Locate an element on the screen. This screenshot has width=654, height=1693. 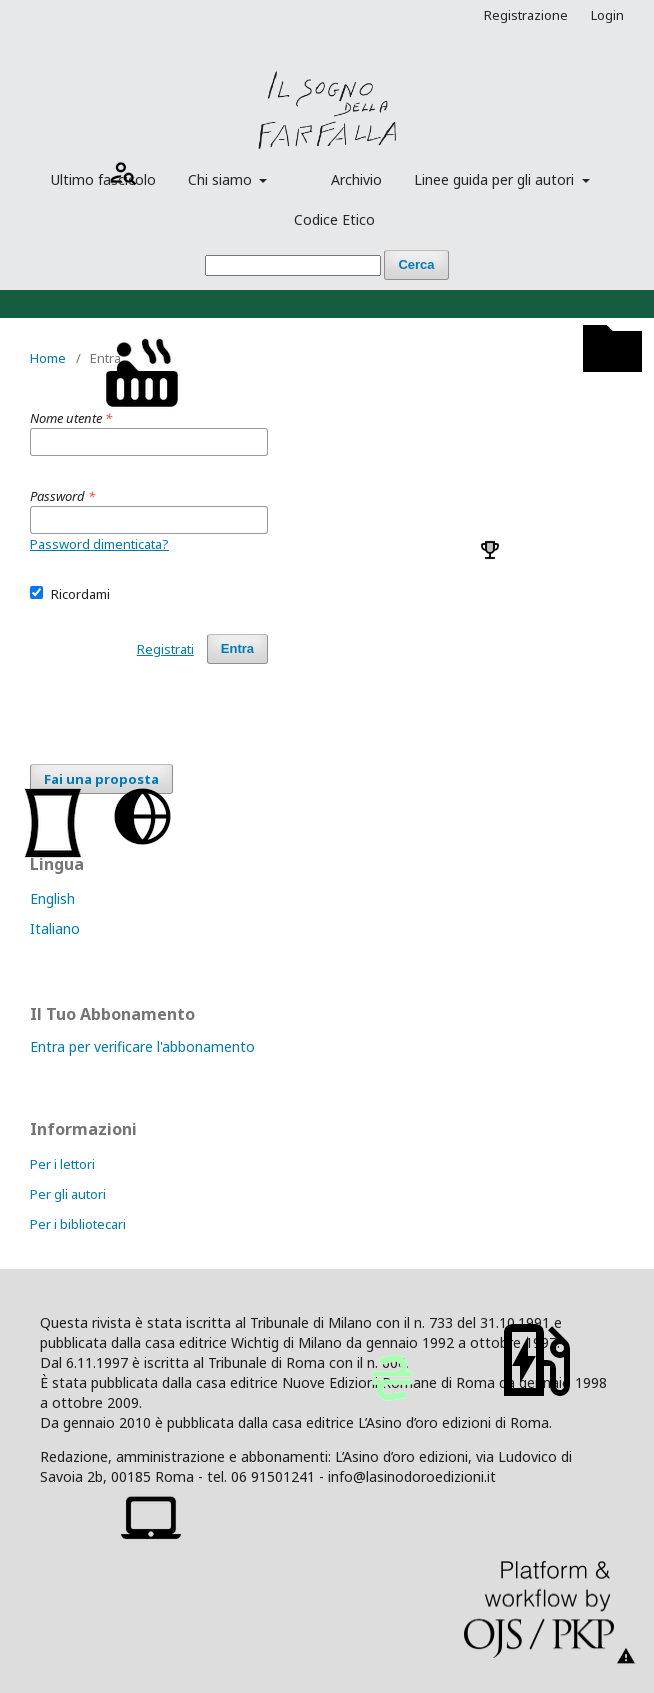
switch to vertical panorama capture mode is located at coordinates (53, 823).